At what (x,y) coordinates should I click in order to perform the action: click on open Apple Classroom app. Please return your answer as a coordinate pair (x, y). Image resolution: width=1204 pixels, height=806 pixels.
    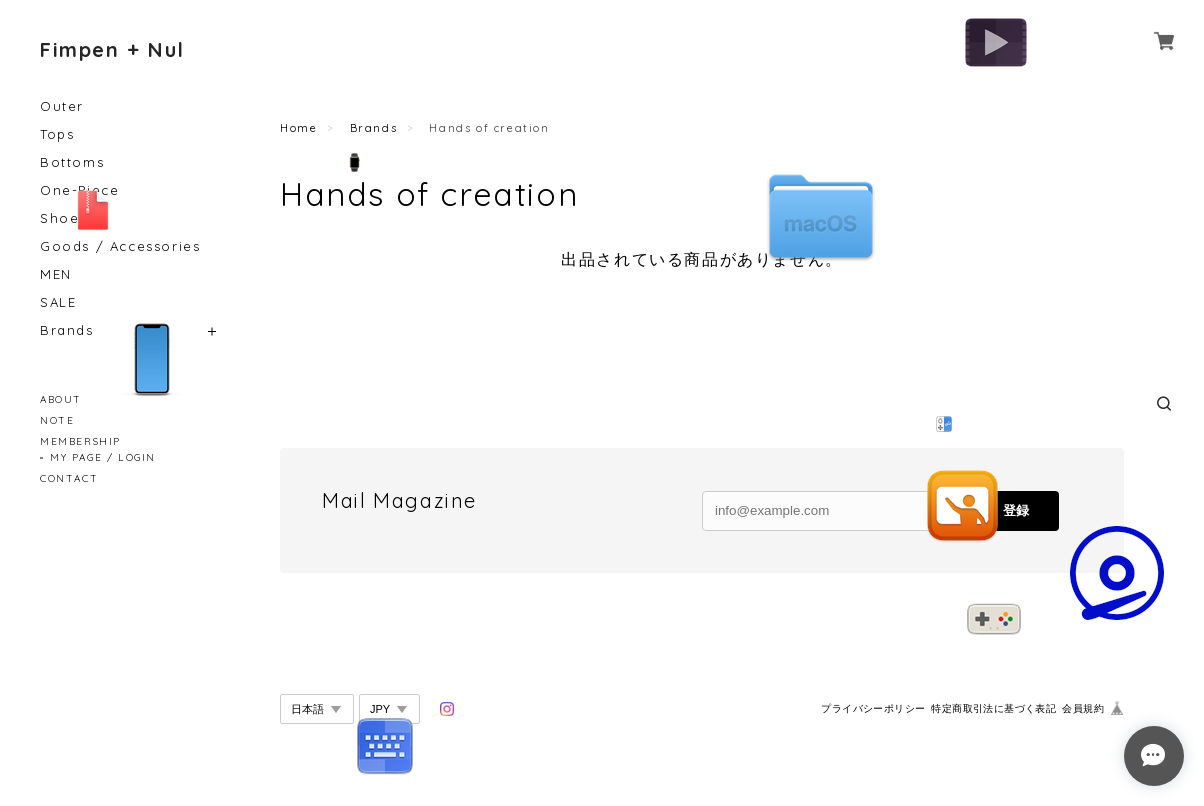
    Looking at the image, I should click on (962, 505).